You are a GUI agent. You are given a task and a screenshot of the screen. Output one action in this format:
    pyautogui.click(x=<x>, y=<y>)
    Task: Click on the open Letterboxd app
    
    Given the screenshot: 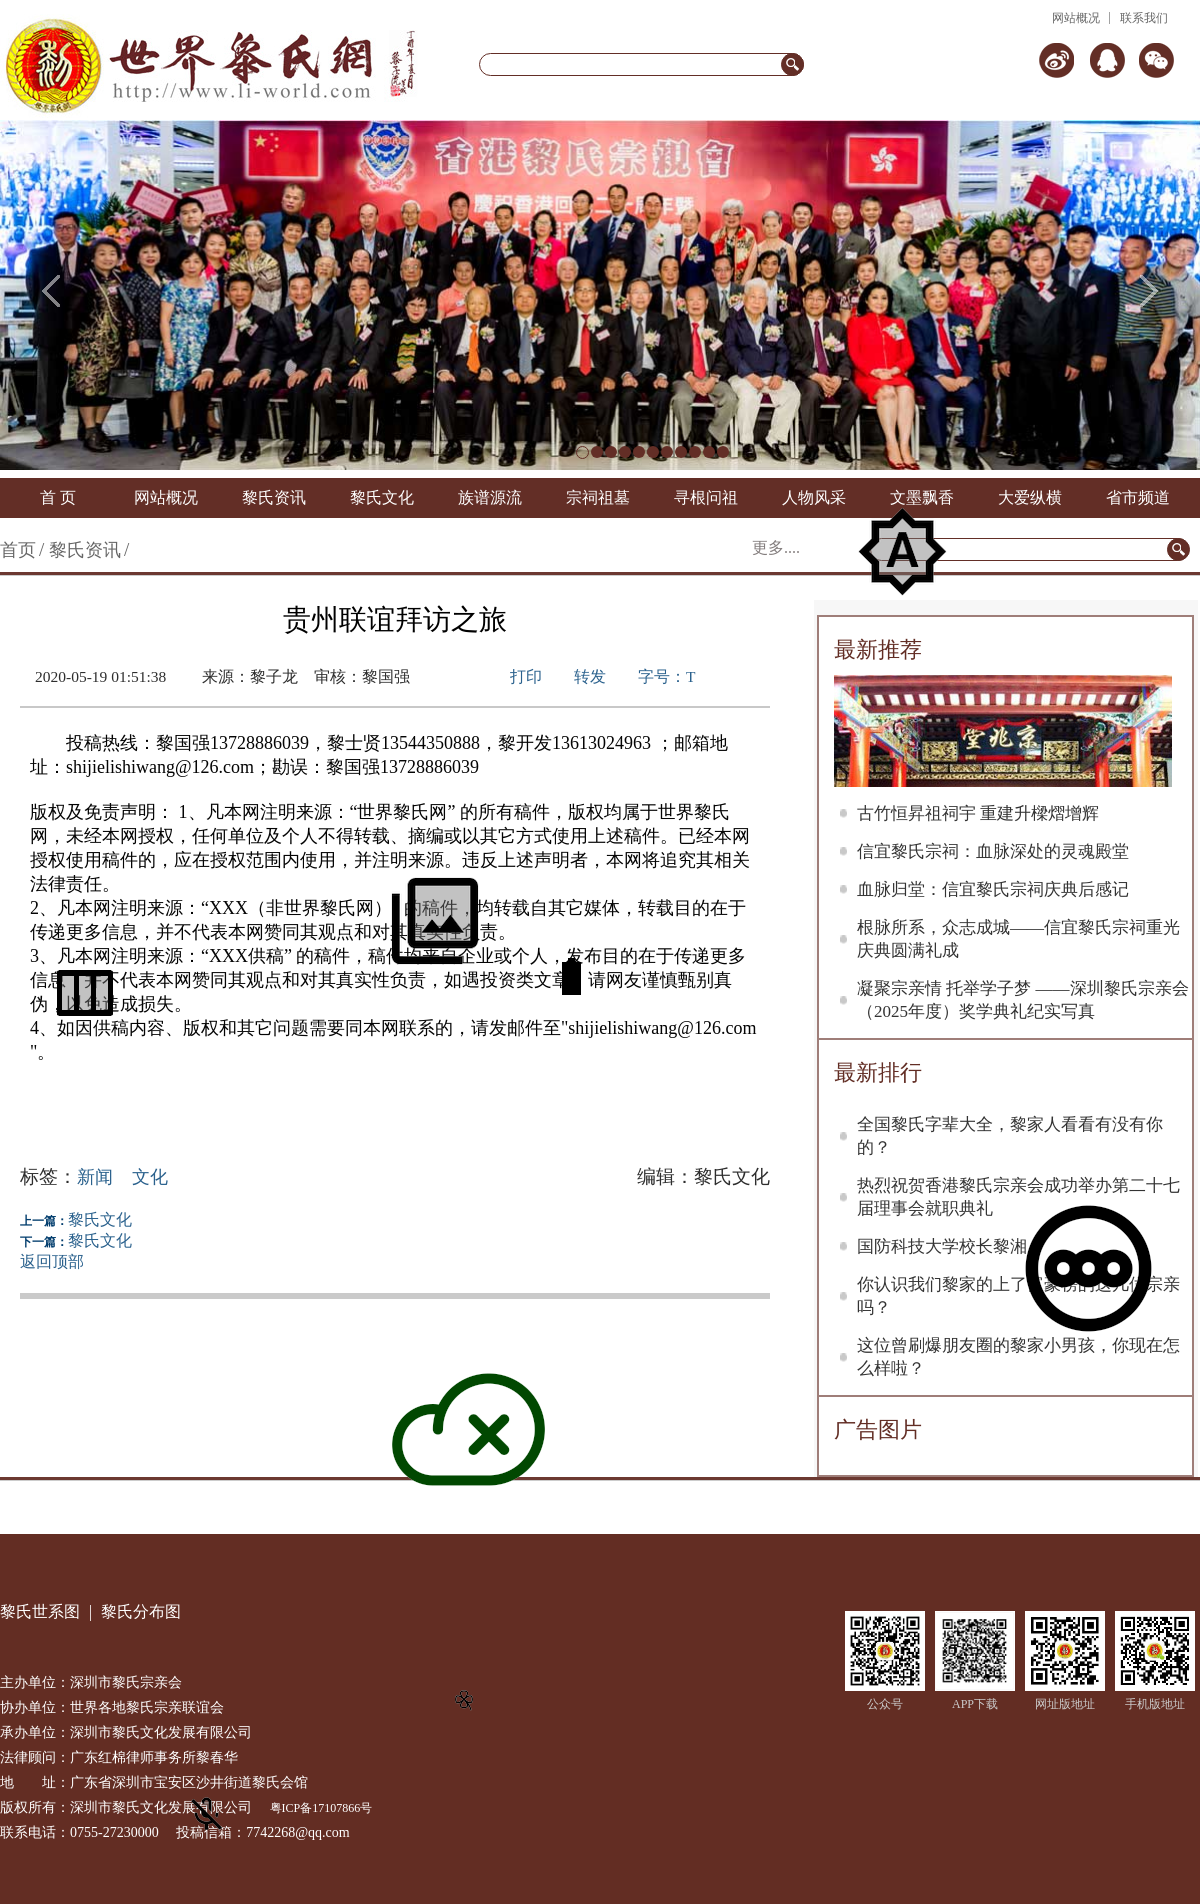 What is the action you would take?
    pyautogui.click(x=1088, y=1268)
    